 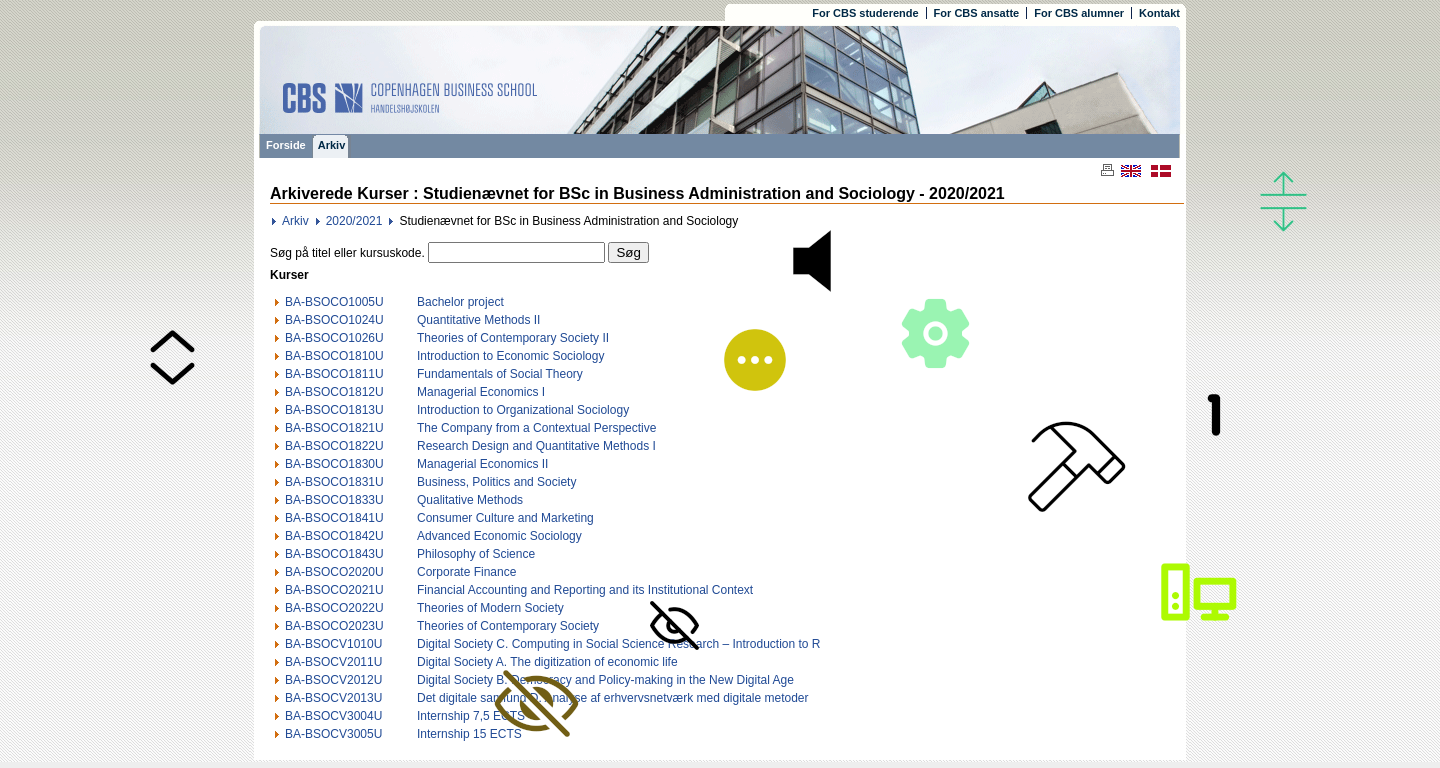 I want to click on access tools or settings, so click(x=1071, y=468).